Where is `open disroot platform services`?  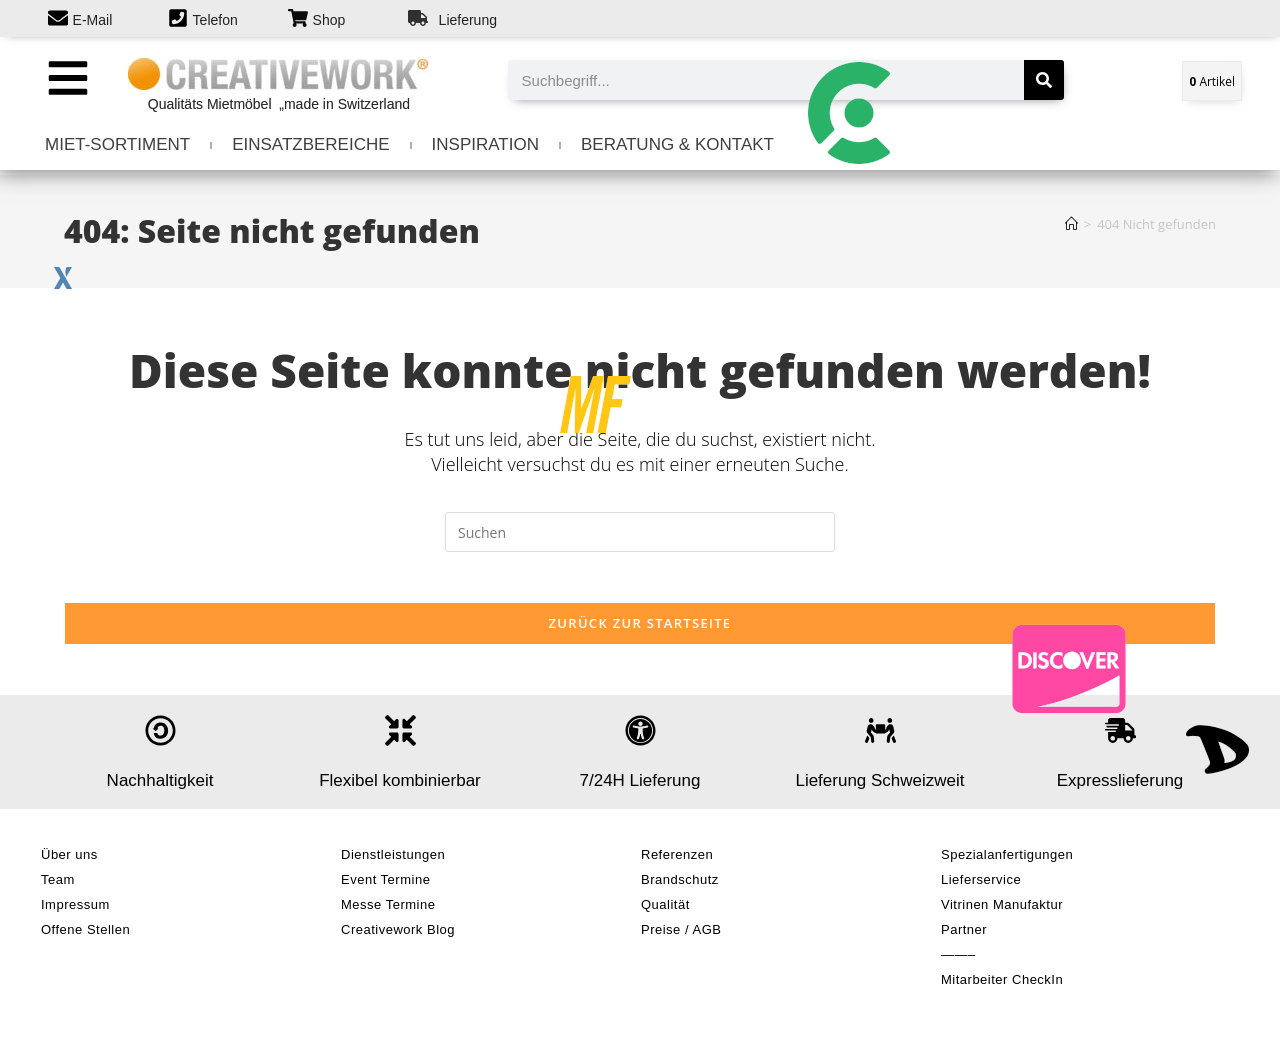
open disroot platform services is located at coordinates (1217, 749).